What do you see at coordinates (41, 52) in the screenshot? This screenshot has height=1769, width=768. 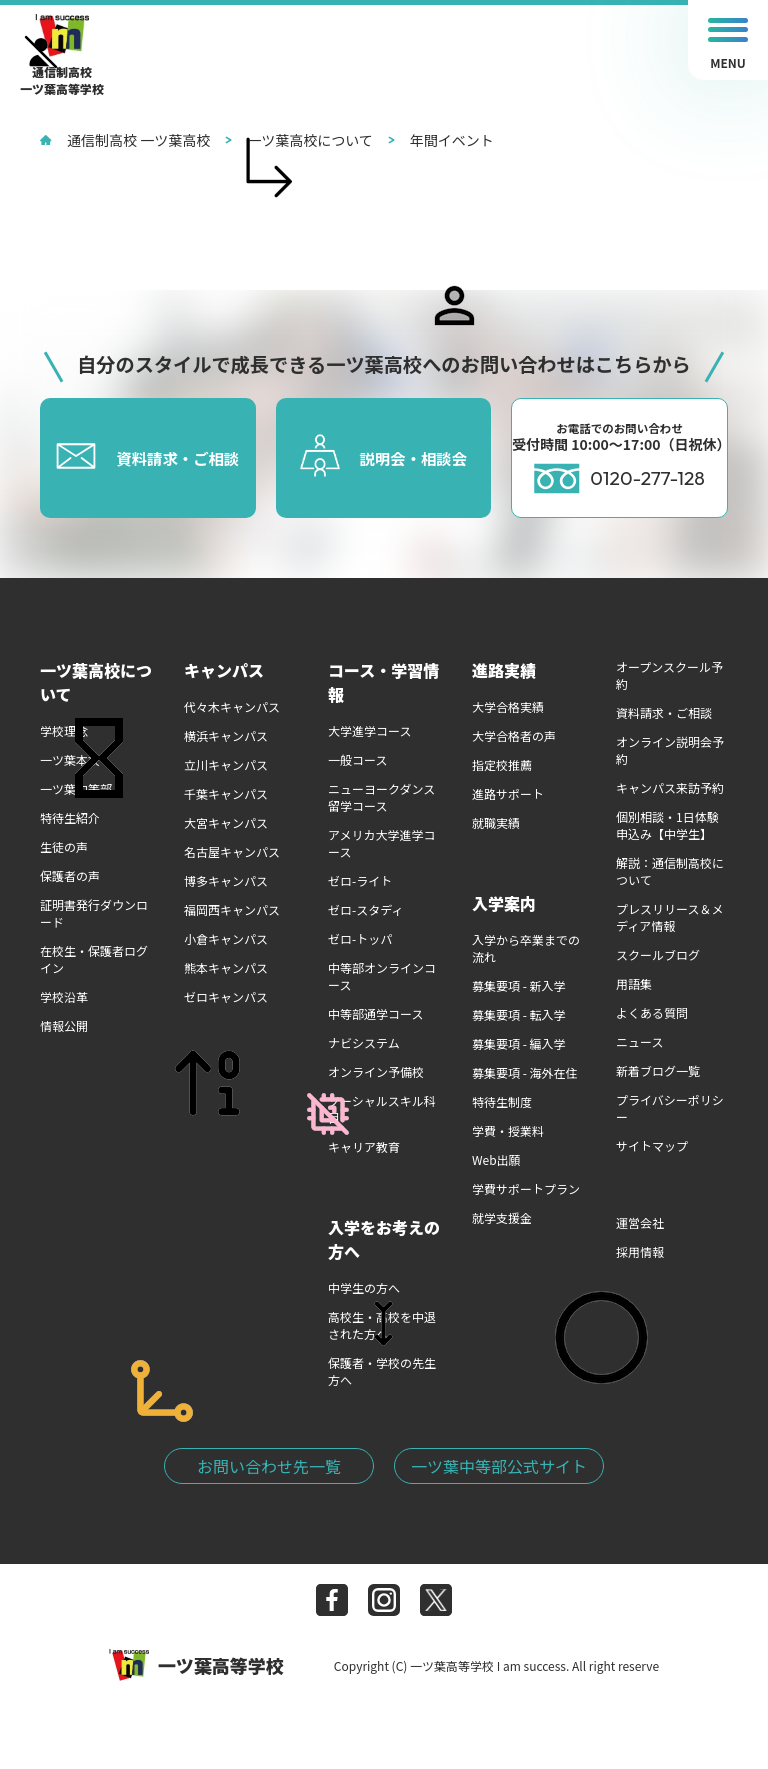 I see `blocked or banned user` at bounding box center [41, 52].